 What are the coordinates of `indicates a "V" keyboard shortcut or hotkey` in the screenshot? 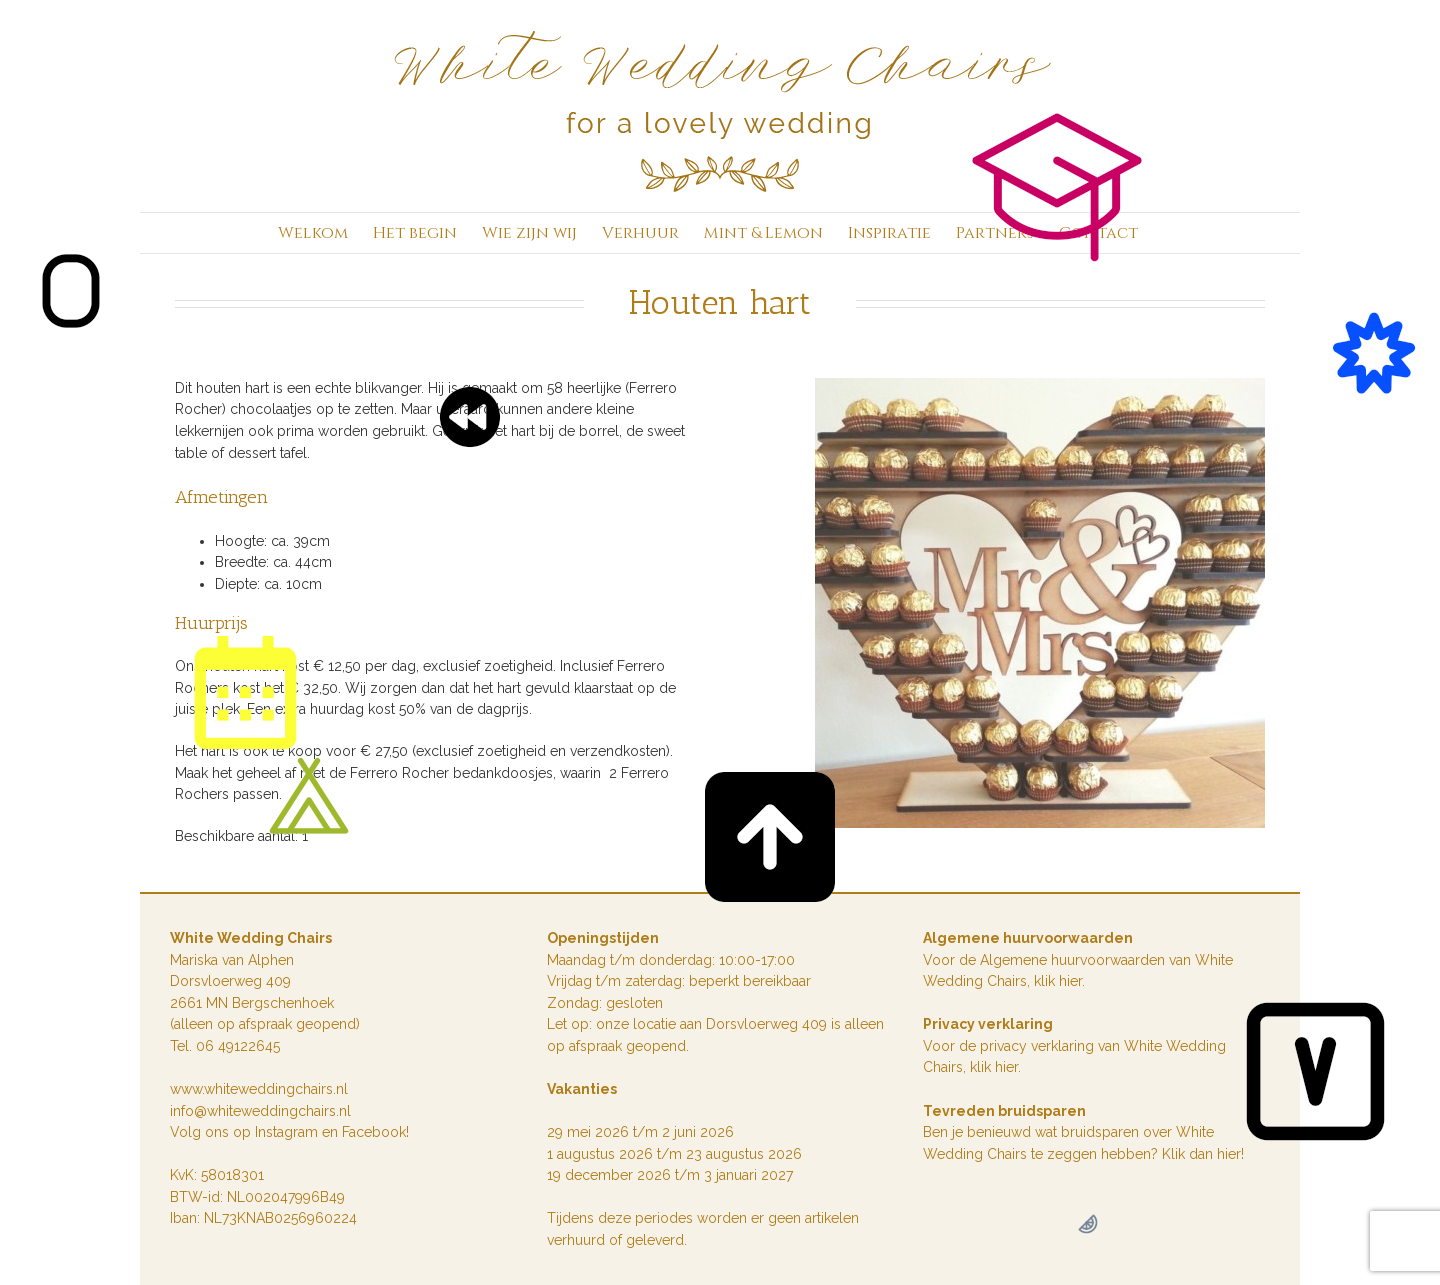 It's located at (1315, 1071).